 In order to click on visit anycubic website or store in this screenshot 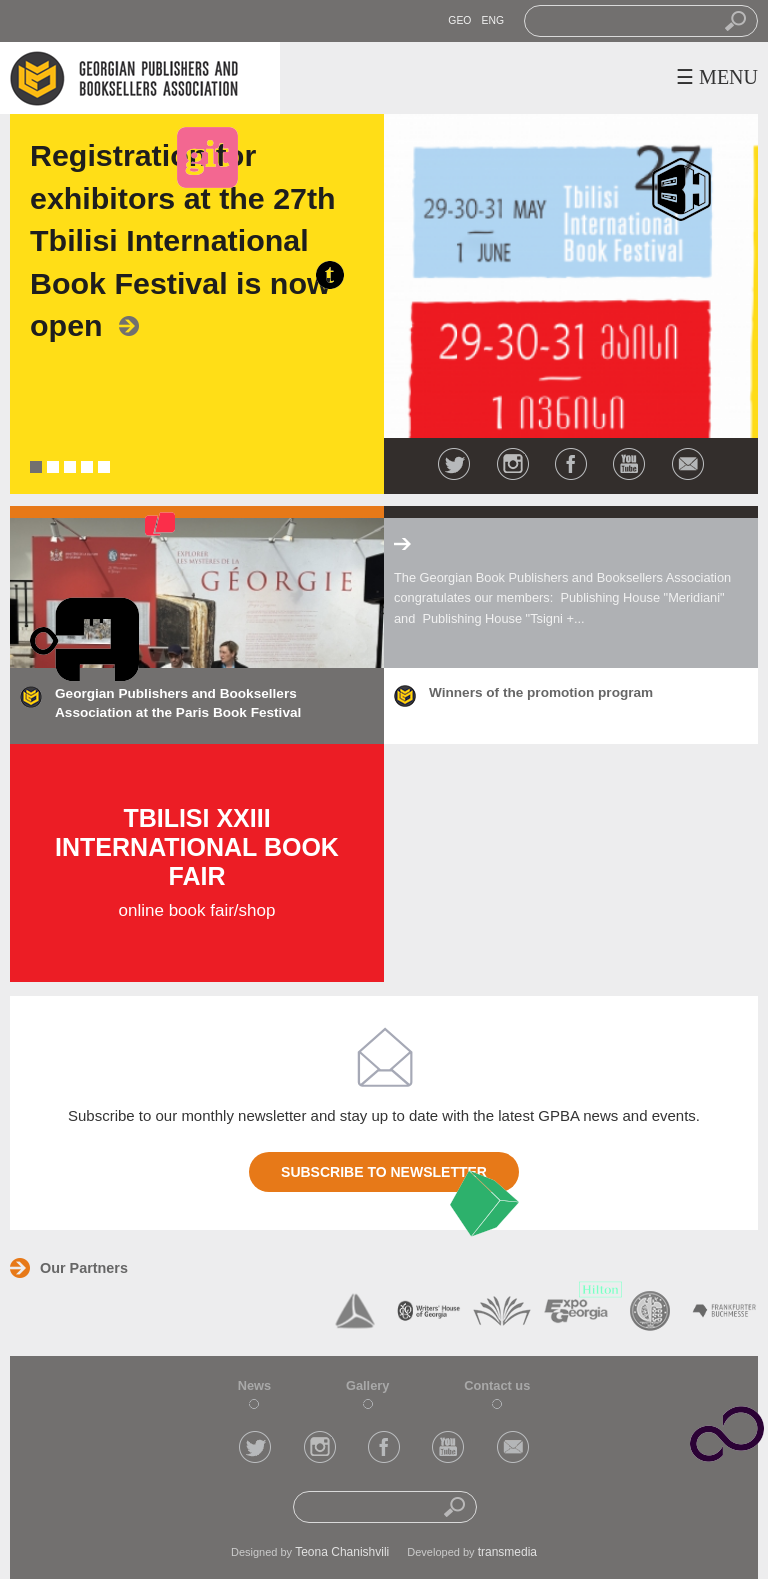, I will do `click(484, 1203)`.